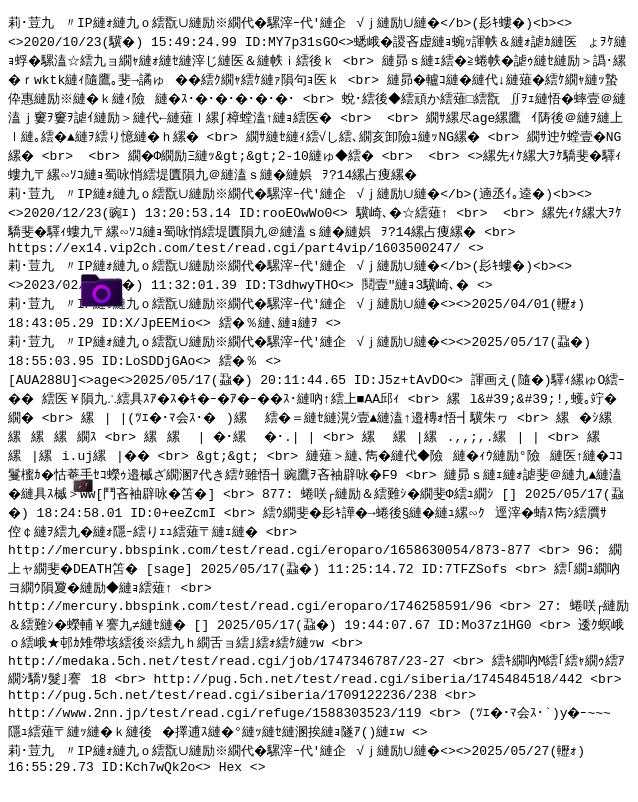  What do you see at coordinates (101, 291) in the screenshot?
I see `open GOG Galaxy game library folder` at bounding box center [101, 291].